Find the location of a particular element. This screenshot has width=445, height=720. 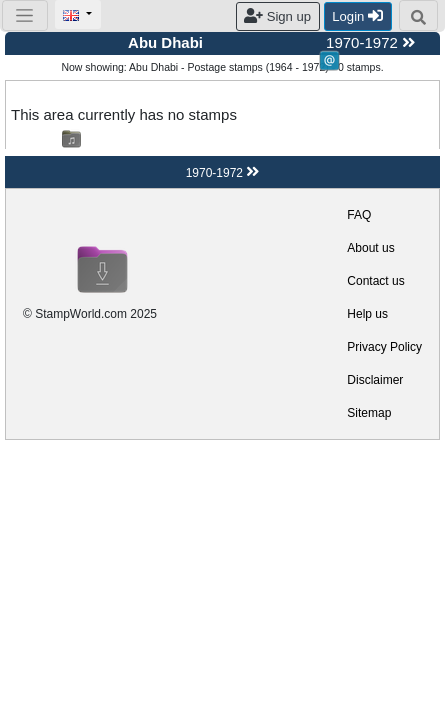

open your music folder is located at coordinates (71, 138).